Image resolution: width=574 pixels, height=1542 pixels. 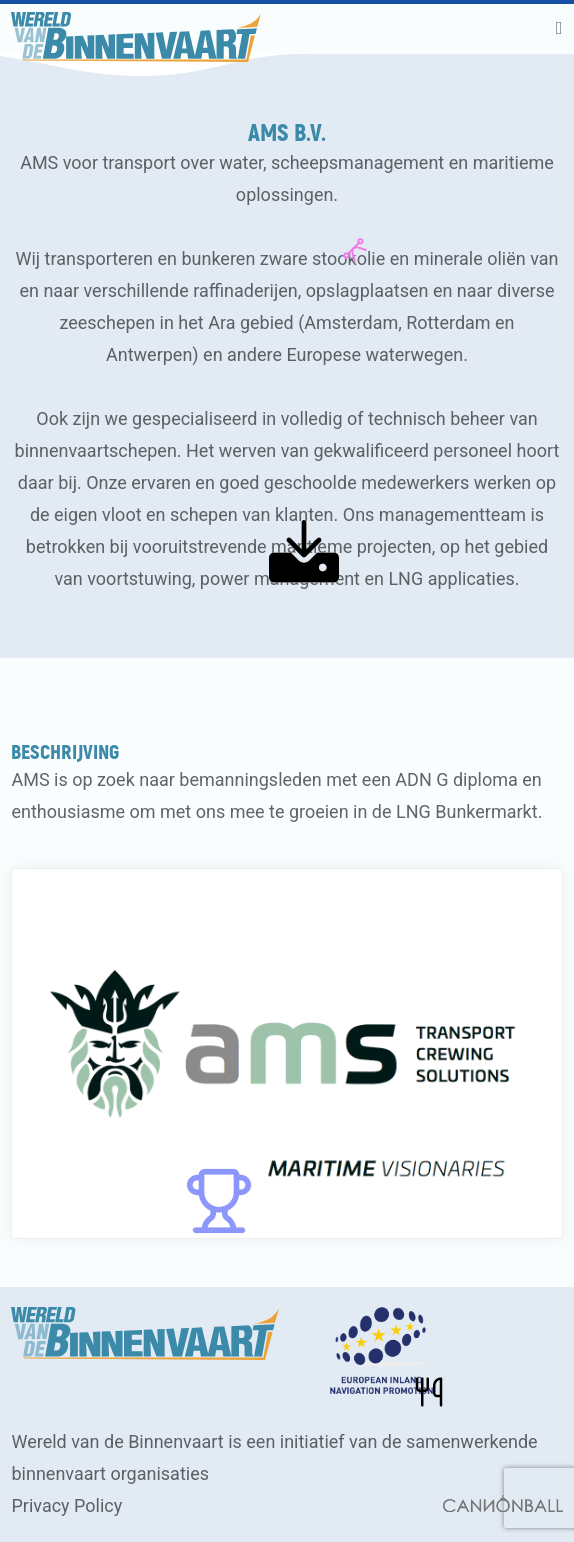 What do you see at coordinates (304, 555) in the screenshot?
I see `download a file to your device` at bounding box center [304, 555].